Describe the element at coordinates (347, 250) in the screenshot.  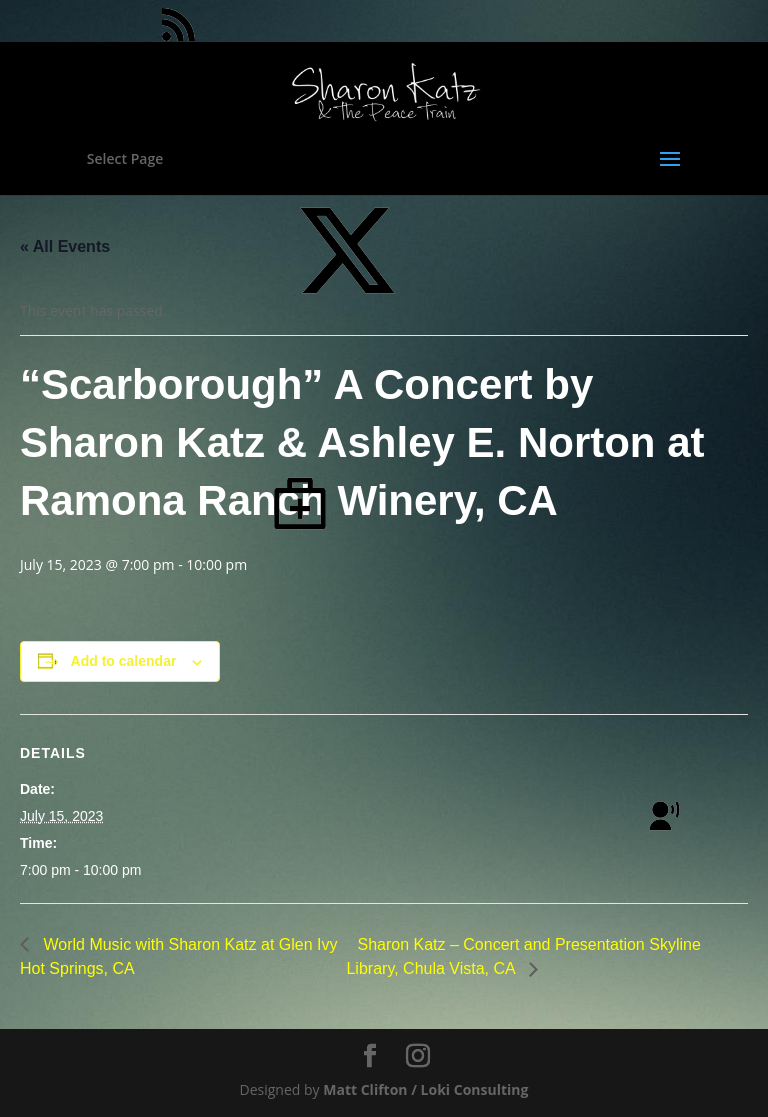
I see `share to X (formerly Twitter)` at that location.